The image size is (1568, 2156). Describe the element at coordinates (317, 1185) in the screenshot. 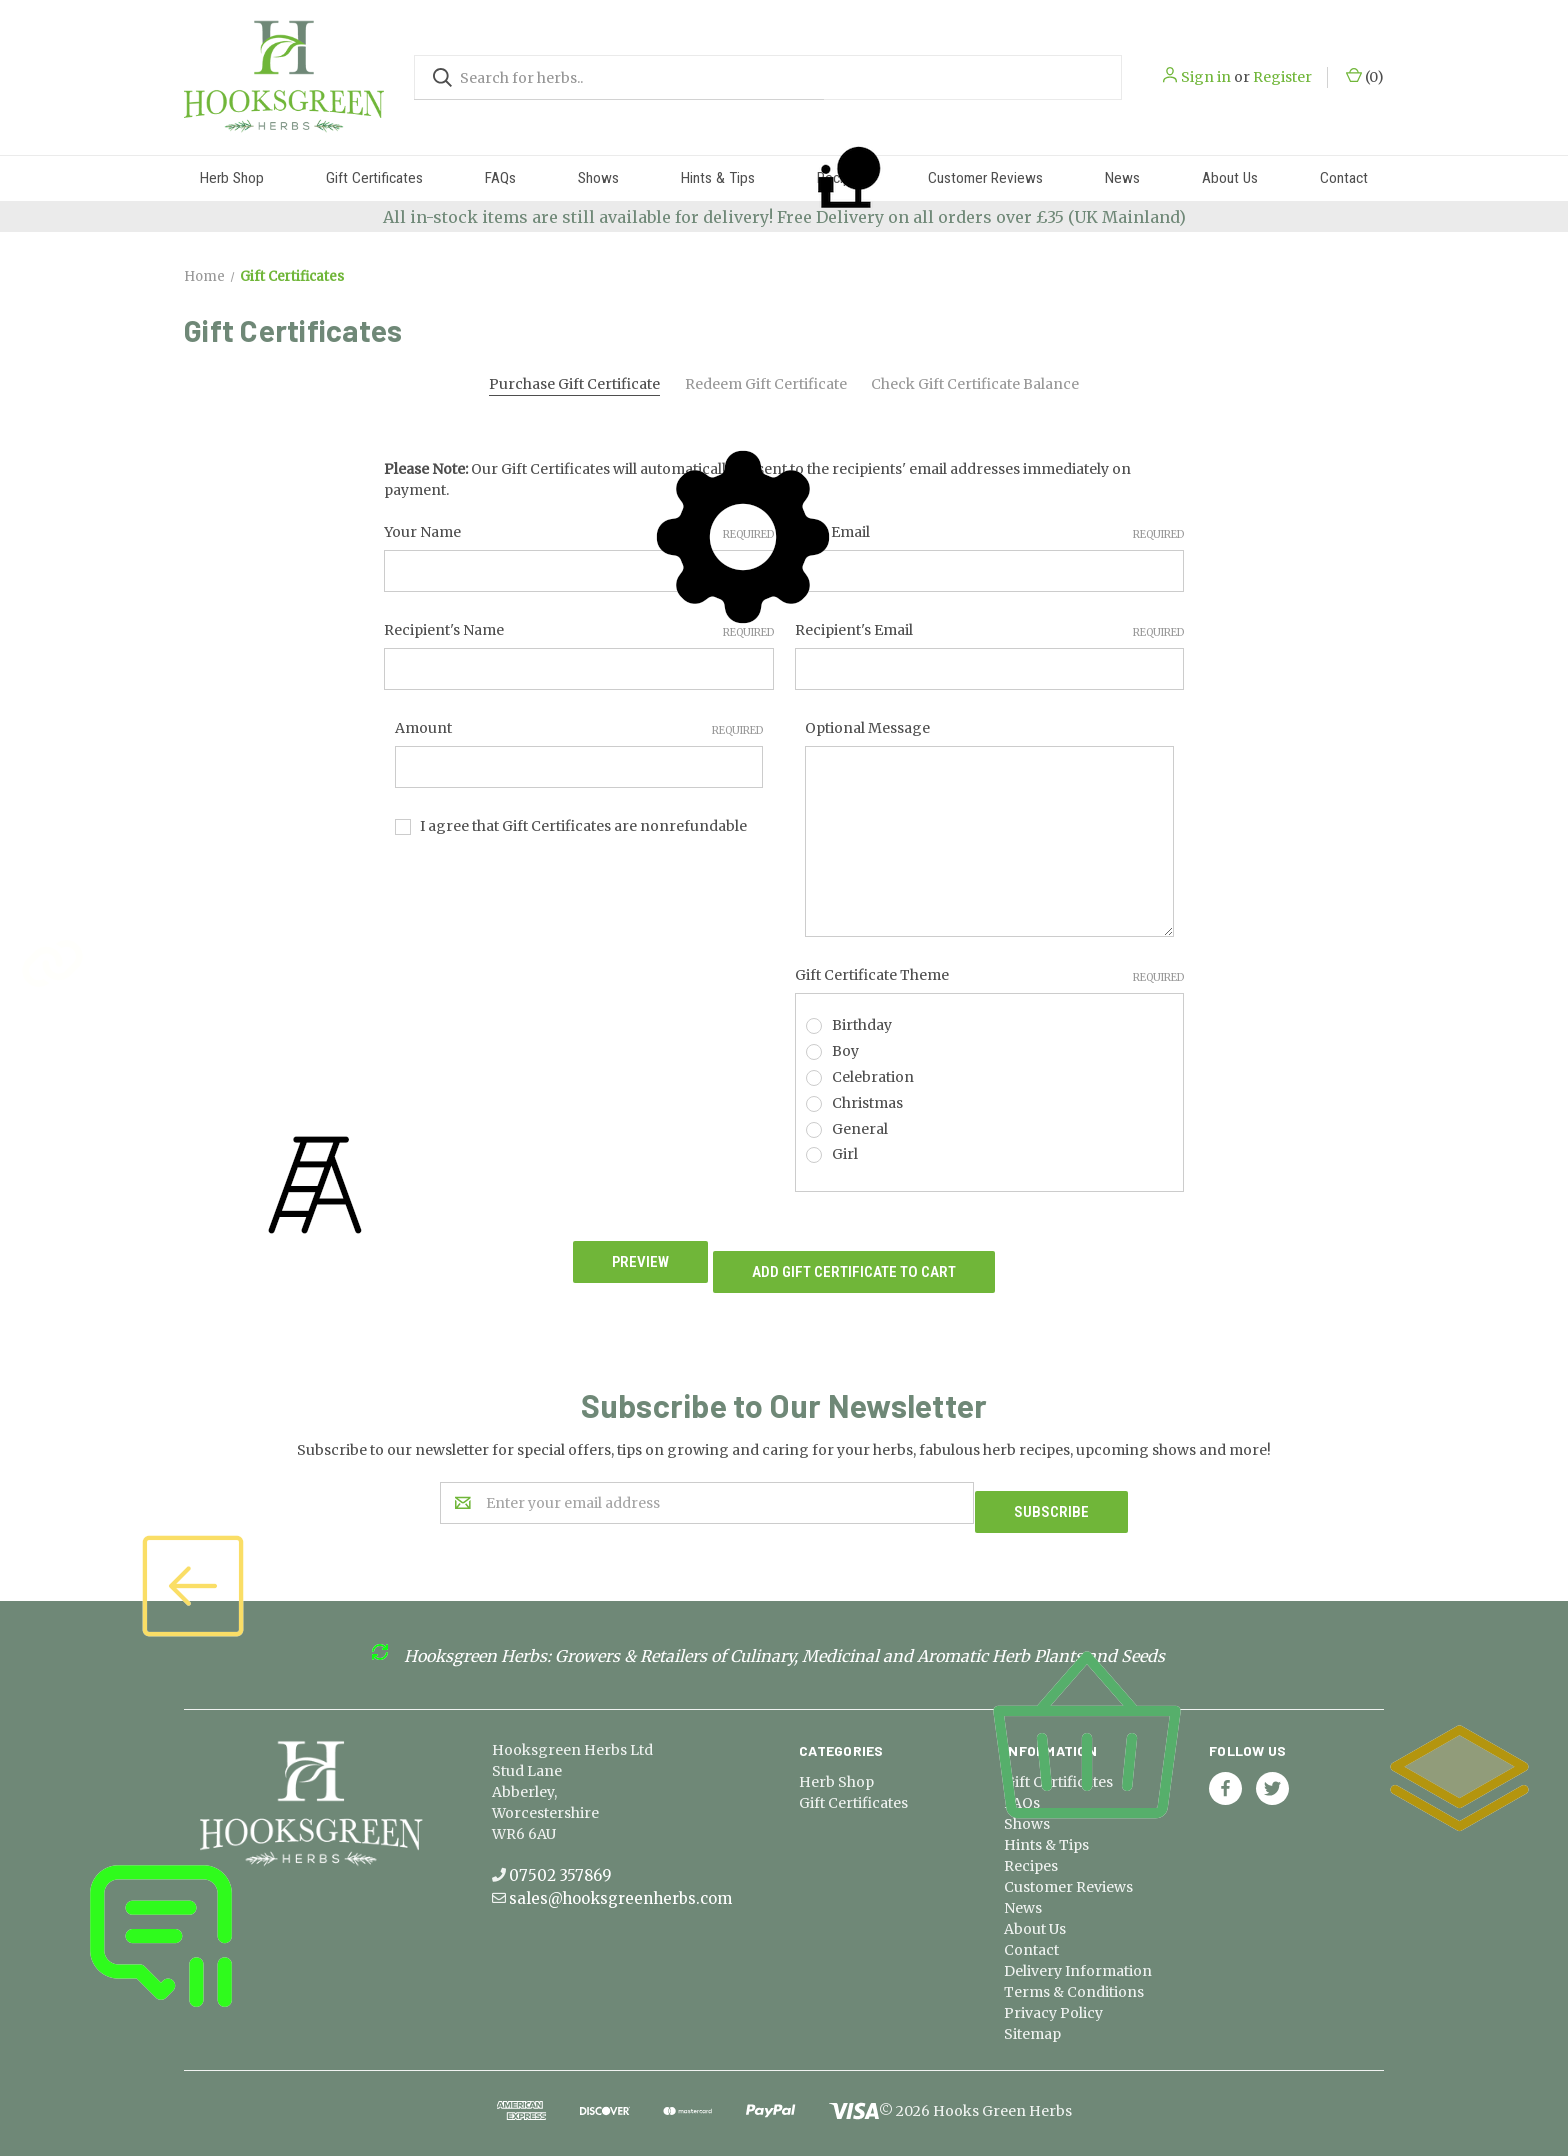

I see `access tools or equipment section` at that location.